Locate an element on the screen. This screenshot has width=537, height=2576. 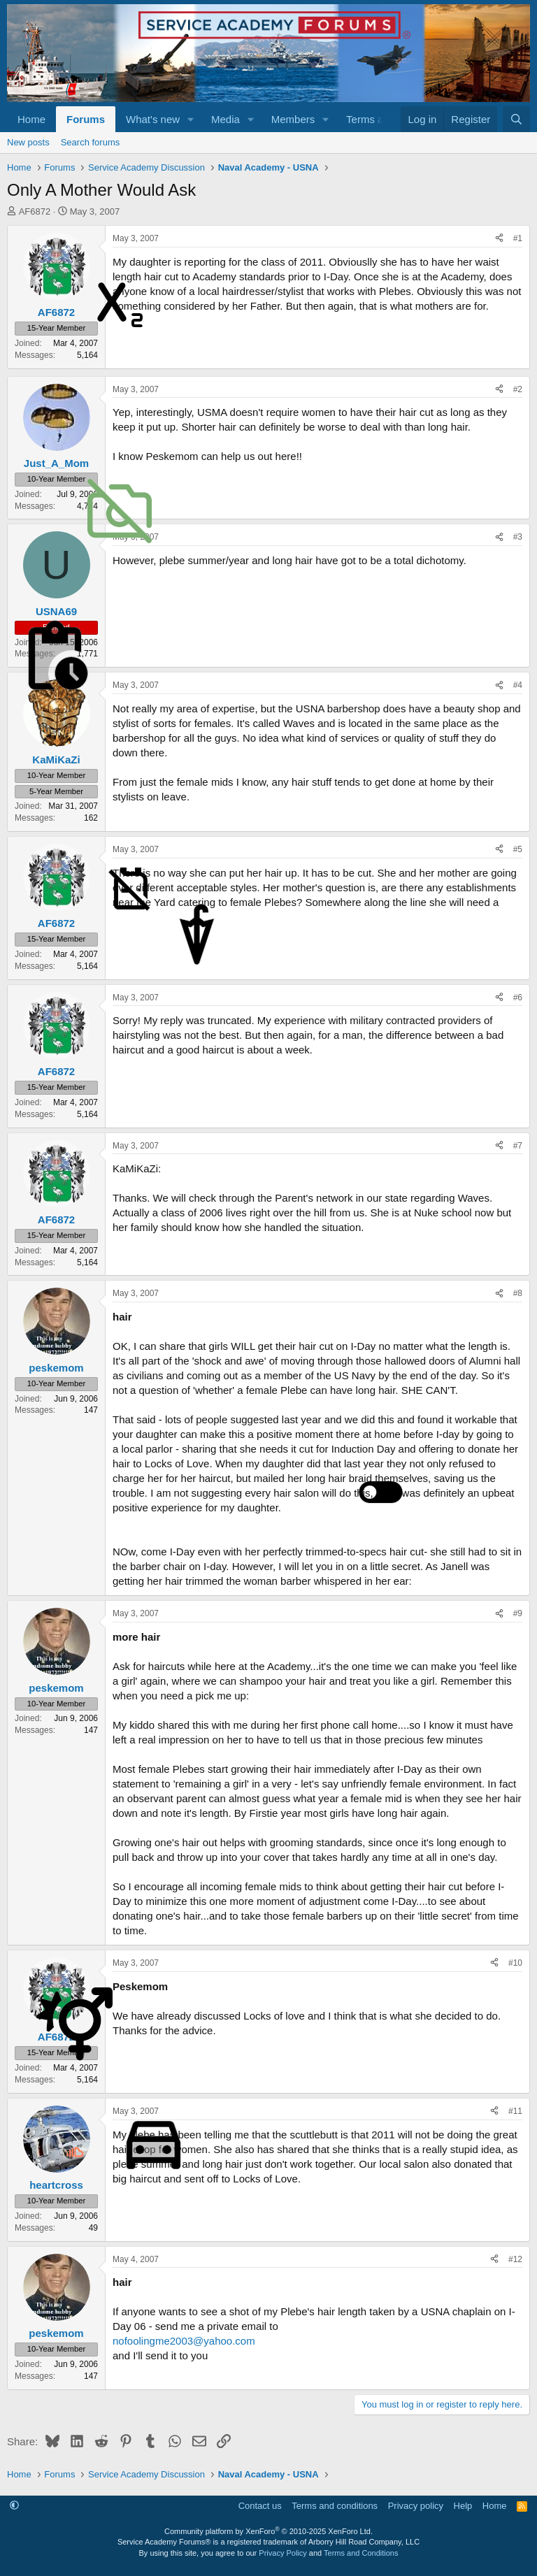
indicates gender-based violence awareness or resources is located at coordinates (74, 2026).